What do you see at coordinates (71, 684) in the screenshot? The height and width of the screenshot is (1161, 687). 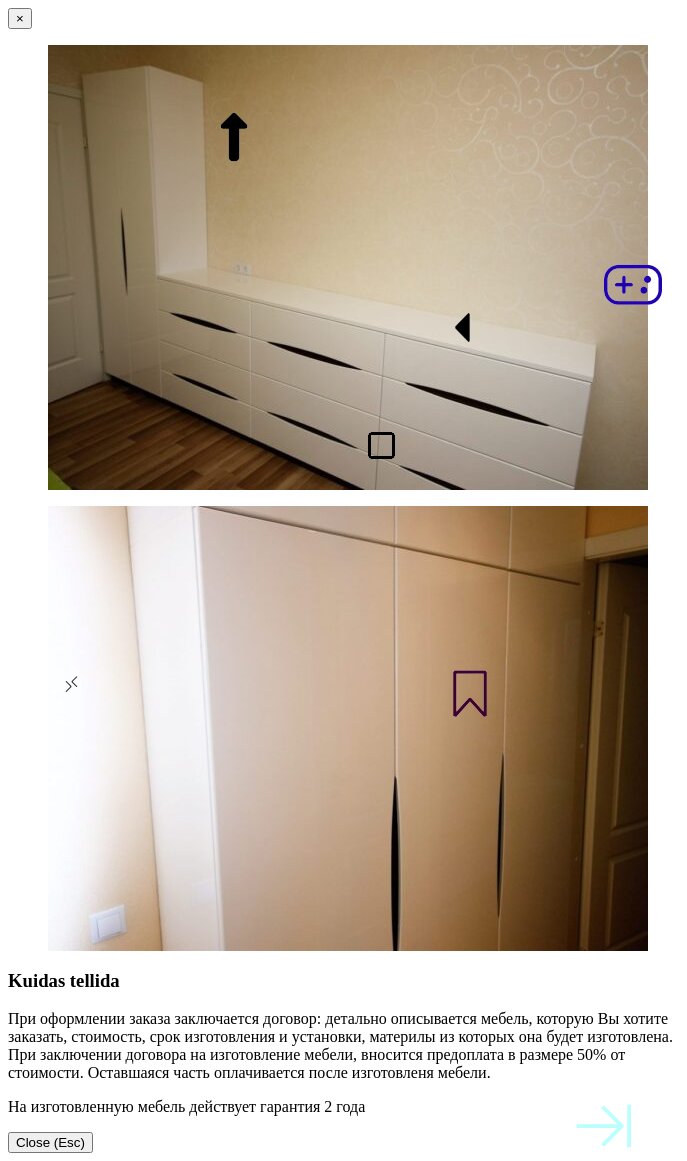 I see `connect to a remote server or machine` at bounding box center [71, 684].